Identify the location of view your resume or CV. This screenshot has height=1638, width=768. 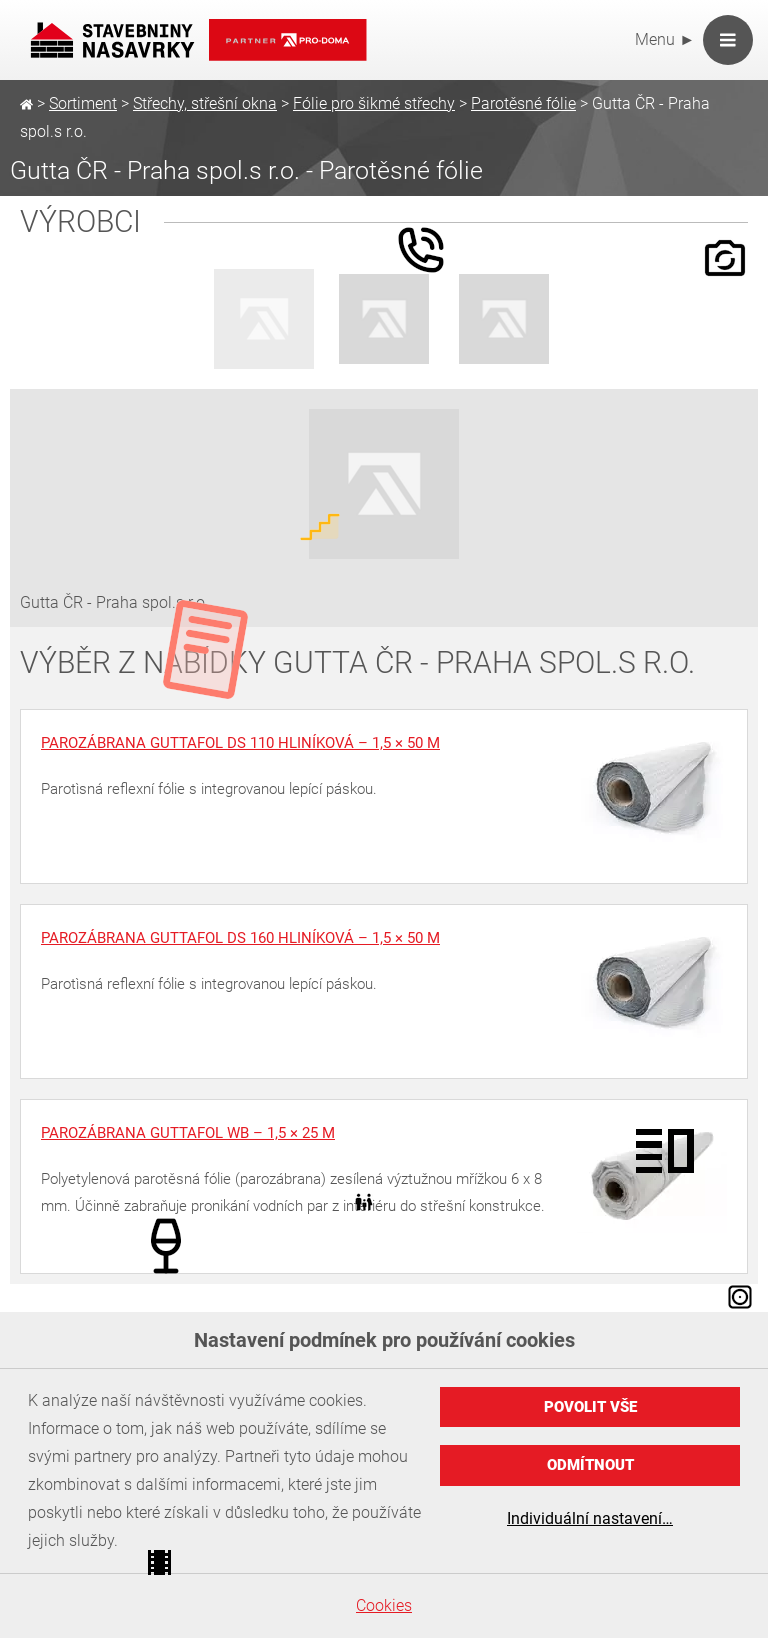
(205, 649).